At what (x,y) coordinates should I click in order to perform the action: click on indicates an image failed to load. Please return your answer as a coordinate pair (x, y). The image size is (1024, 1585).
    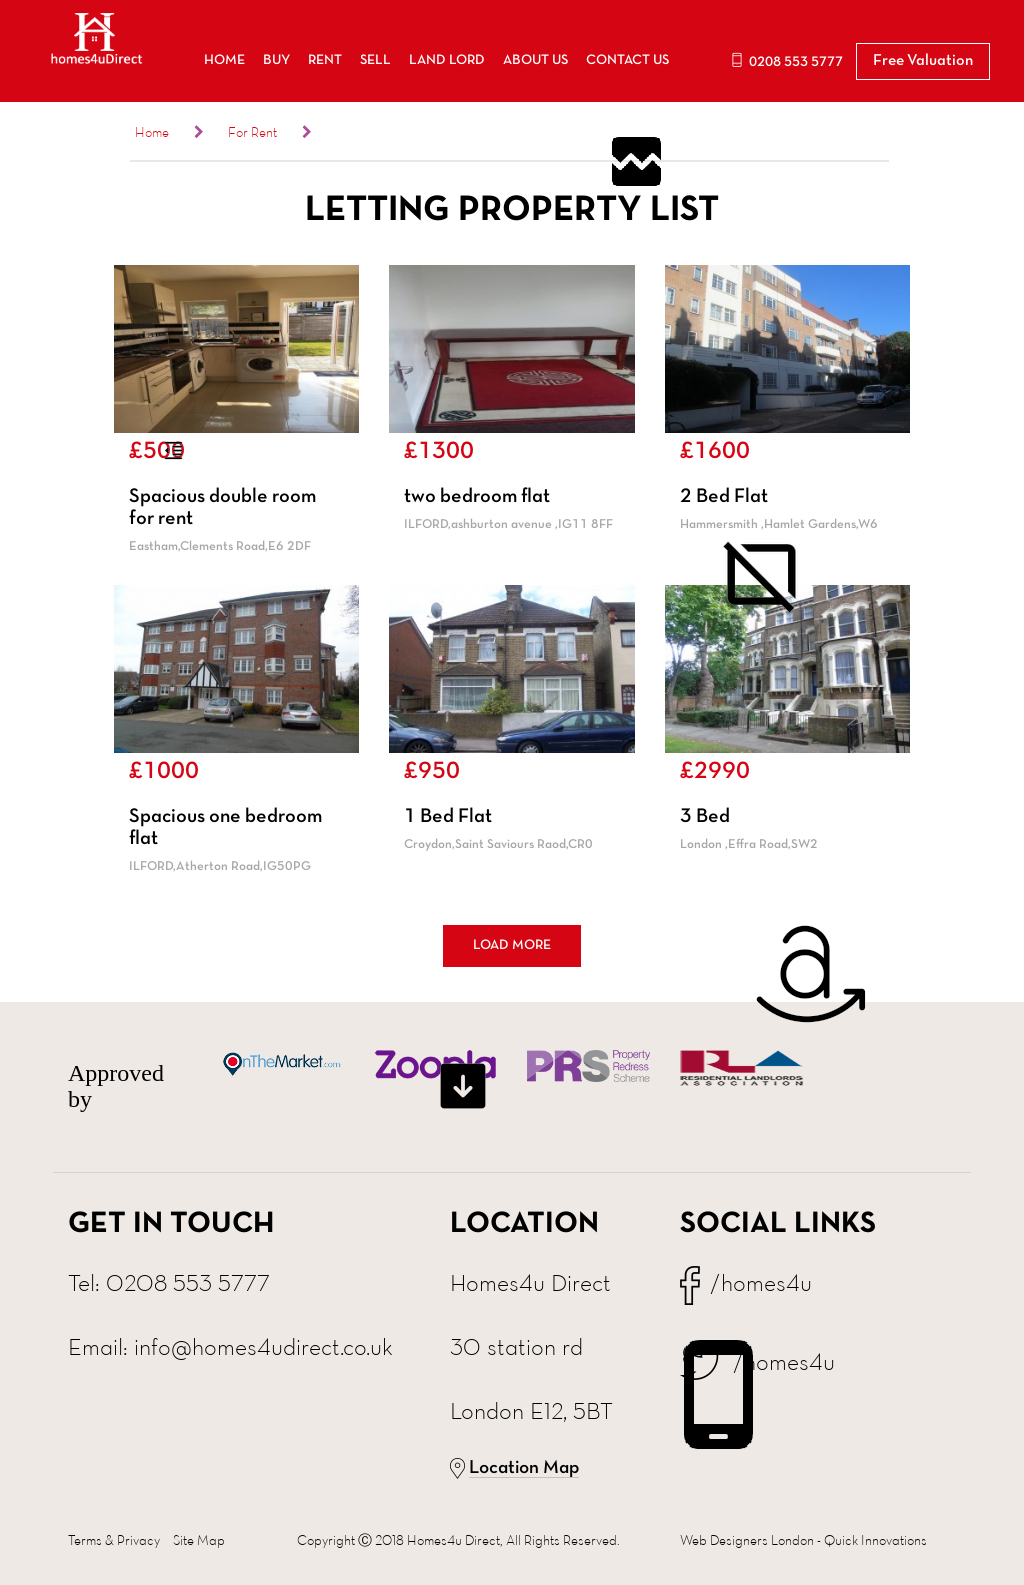
    Looking at the image, I should click on (636, 161).